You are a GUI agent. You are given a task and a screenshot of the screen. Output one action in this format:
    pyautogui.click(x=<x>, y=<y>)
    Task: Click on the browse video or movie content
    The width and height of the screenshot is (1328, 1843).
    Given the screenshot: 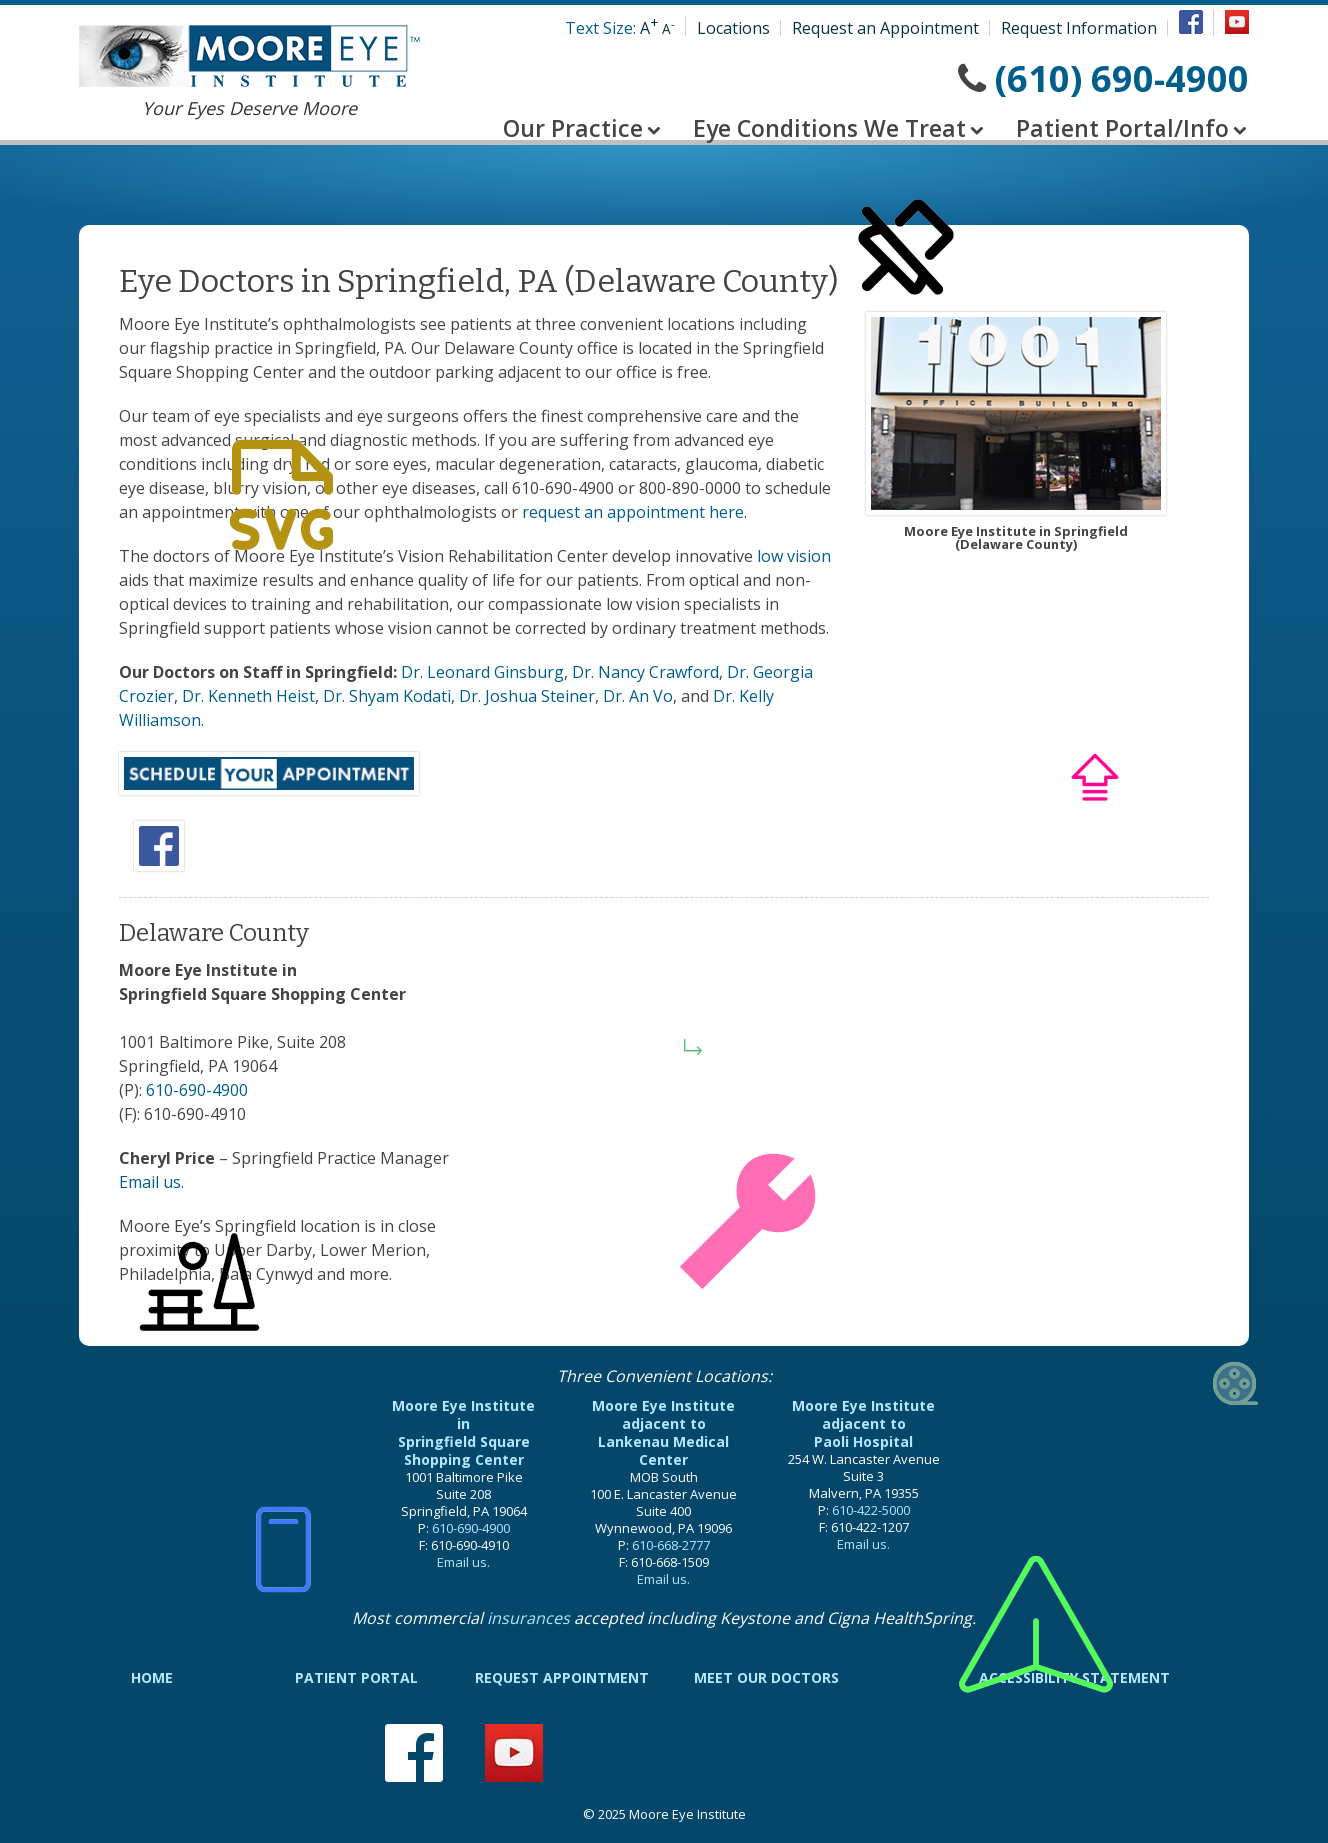 What is the action you would take?
    pyautogui.click(x=1234, y=1383)
    